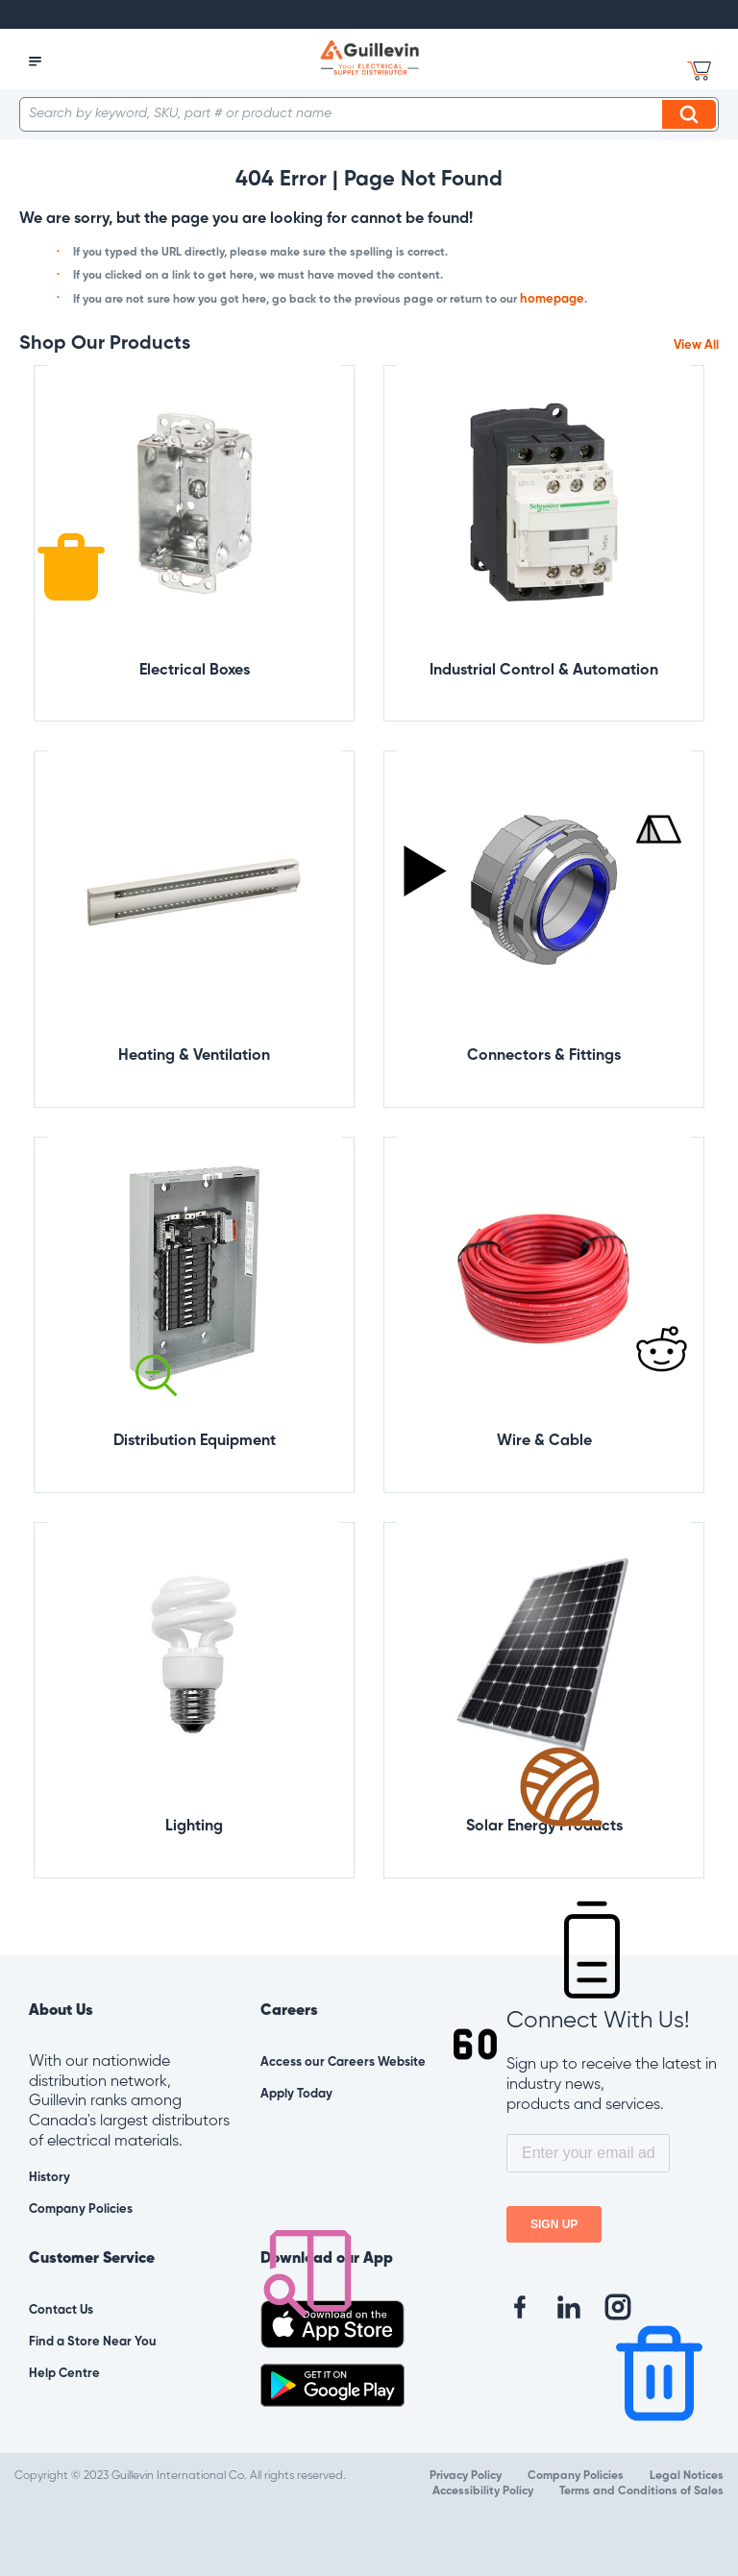  Describe the element at coordinates (661, 1351) in the screenshot. I see `open the Reddit app` at that location.